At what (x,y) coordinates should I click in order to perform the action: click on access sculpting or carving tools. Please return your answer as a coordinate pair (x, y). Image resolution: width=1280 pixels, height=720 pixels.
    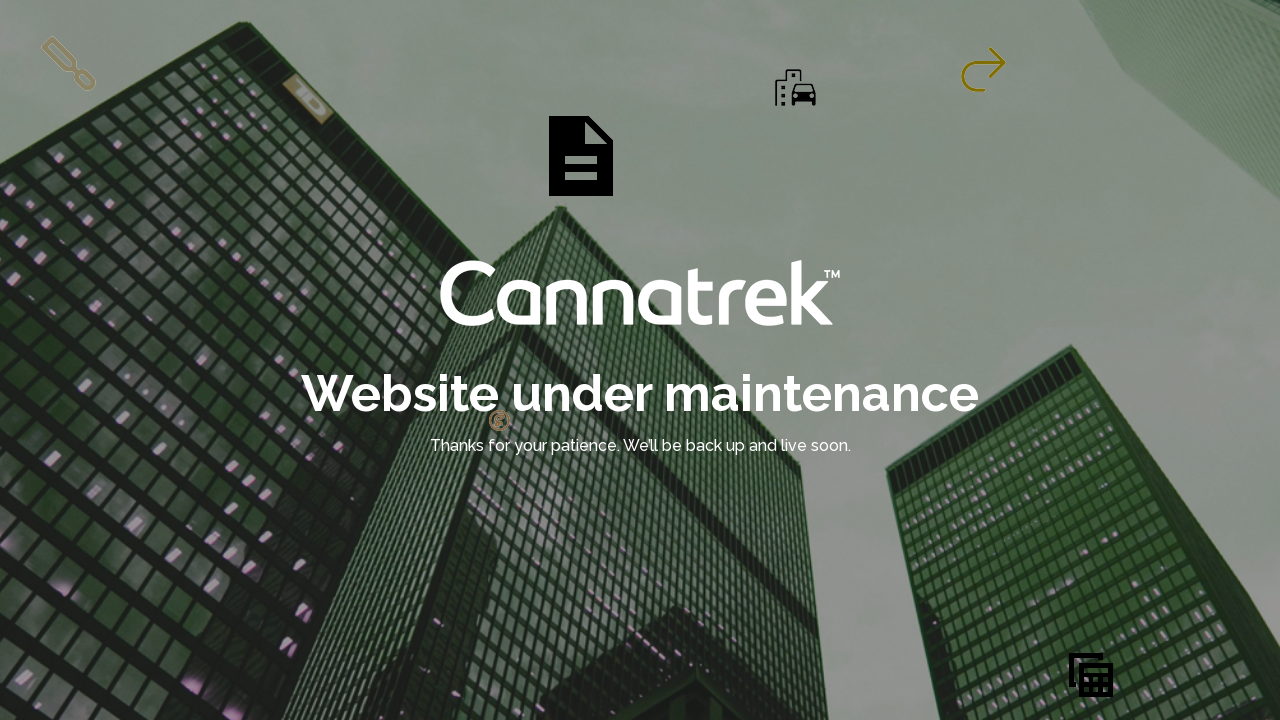
    Looking at the image, I should click on (68, 63).